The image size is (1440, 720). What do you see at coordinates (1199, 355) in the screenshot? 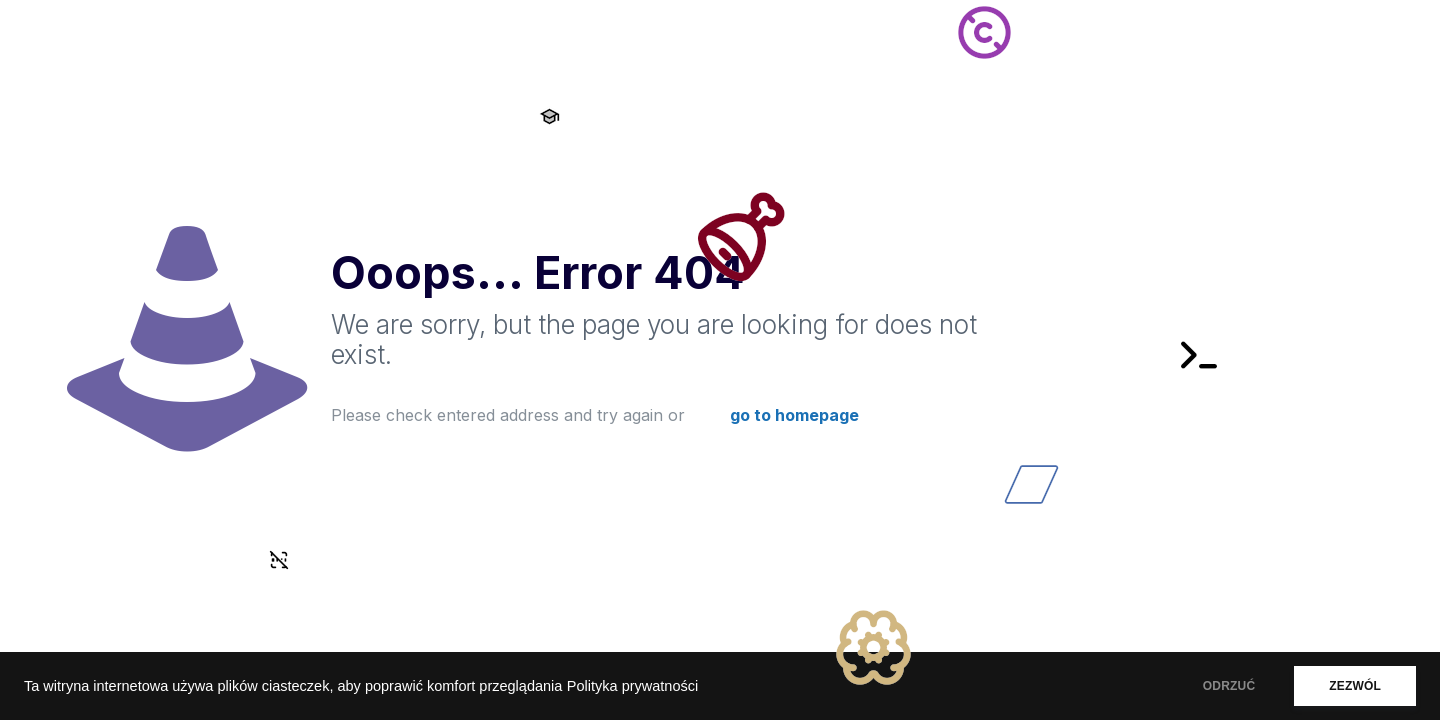
I see `open command line or terminal` at bounding box center [1199, 355].